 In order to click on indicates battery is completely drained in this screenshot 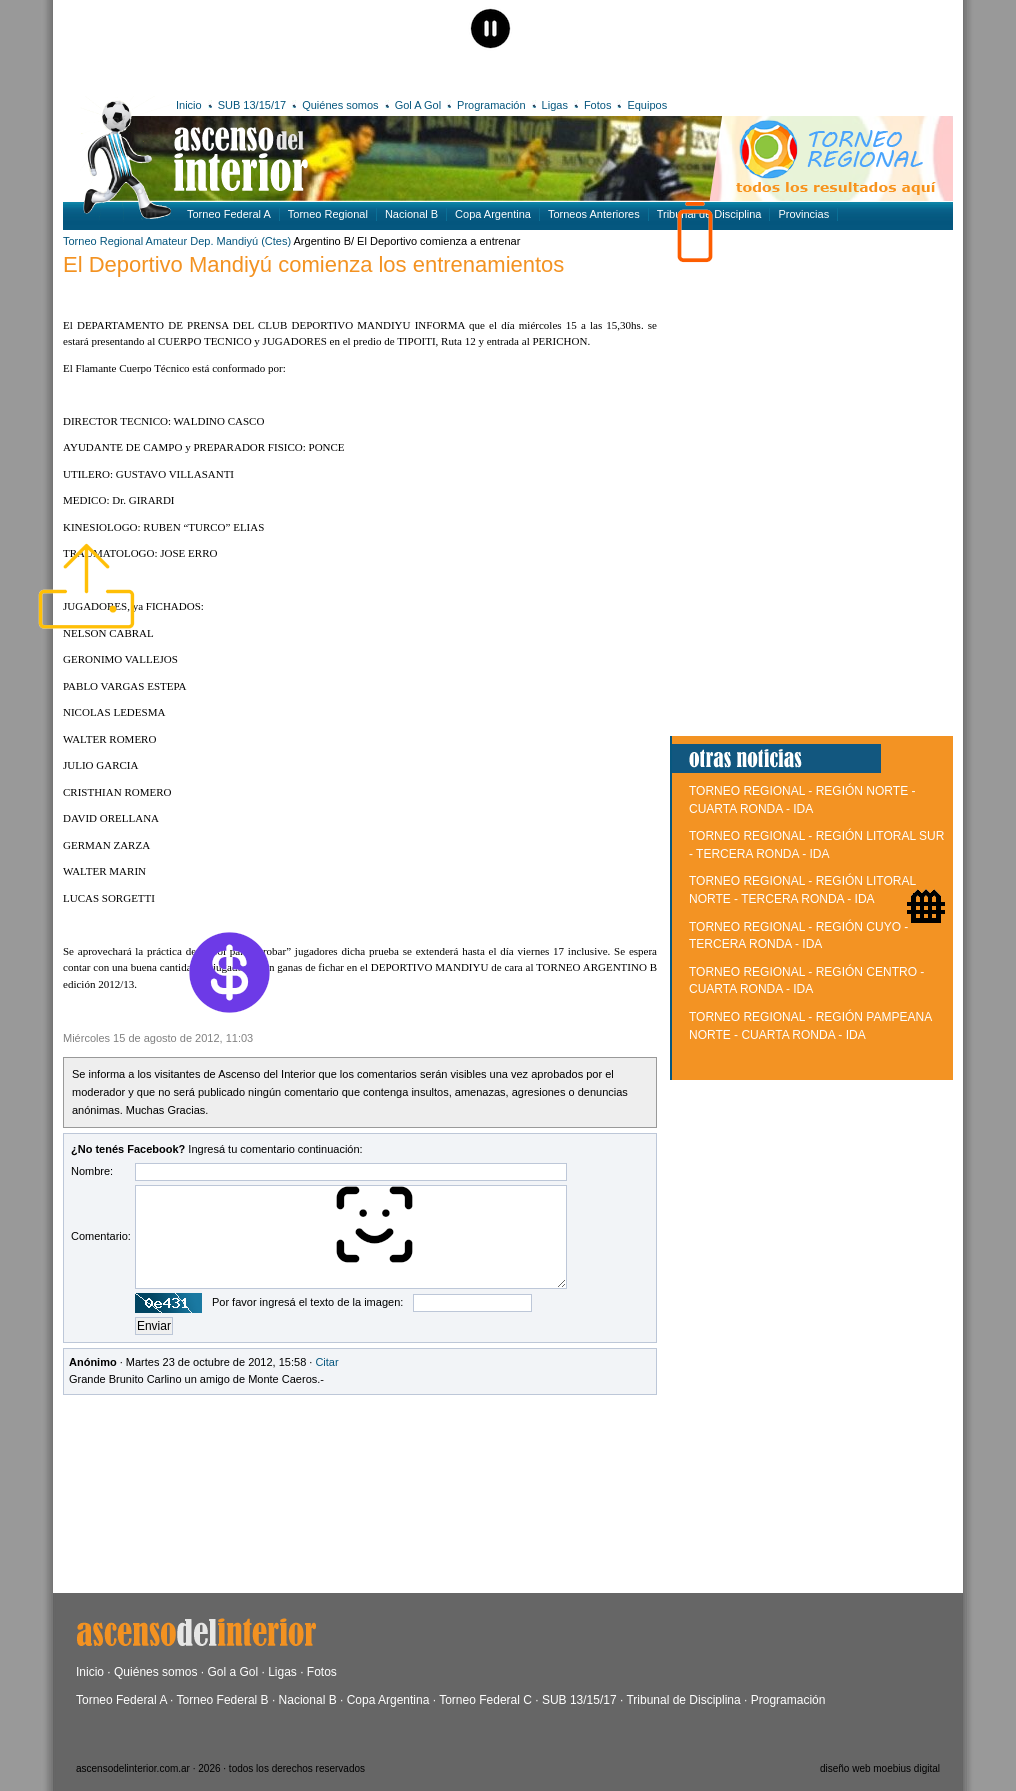, I will do `click(695, 233)`.